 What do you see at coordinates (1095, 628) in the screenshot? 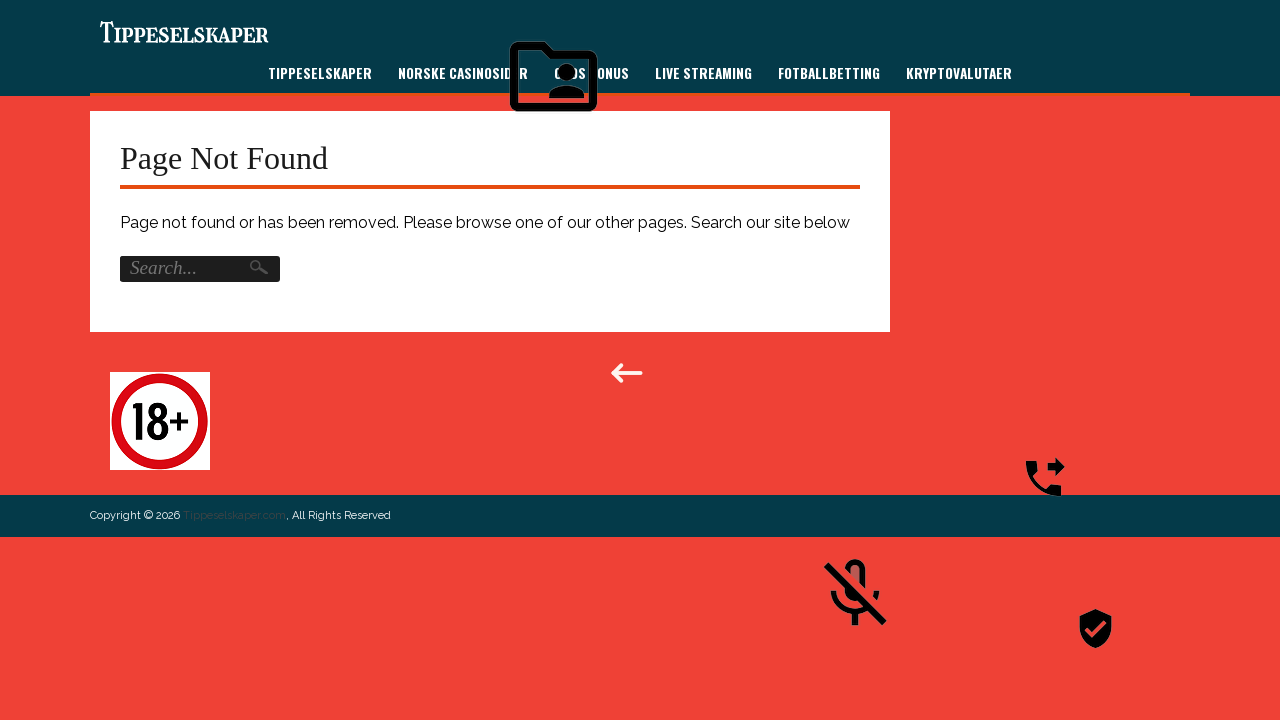
I see `indicates a verified or trusted user account` at bounding box center [1095, 628].